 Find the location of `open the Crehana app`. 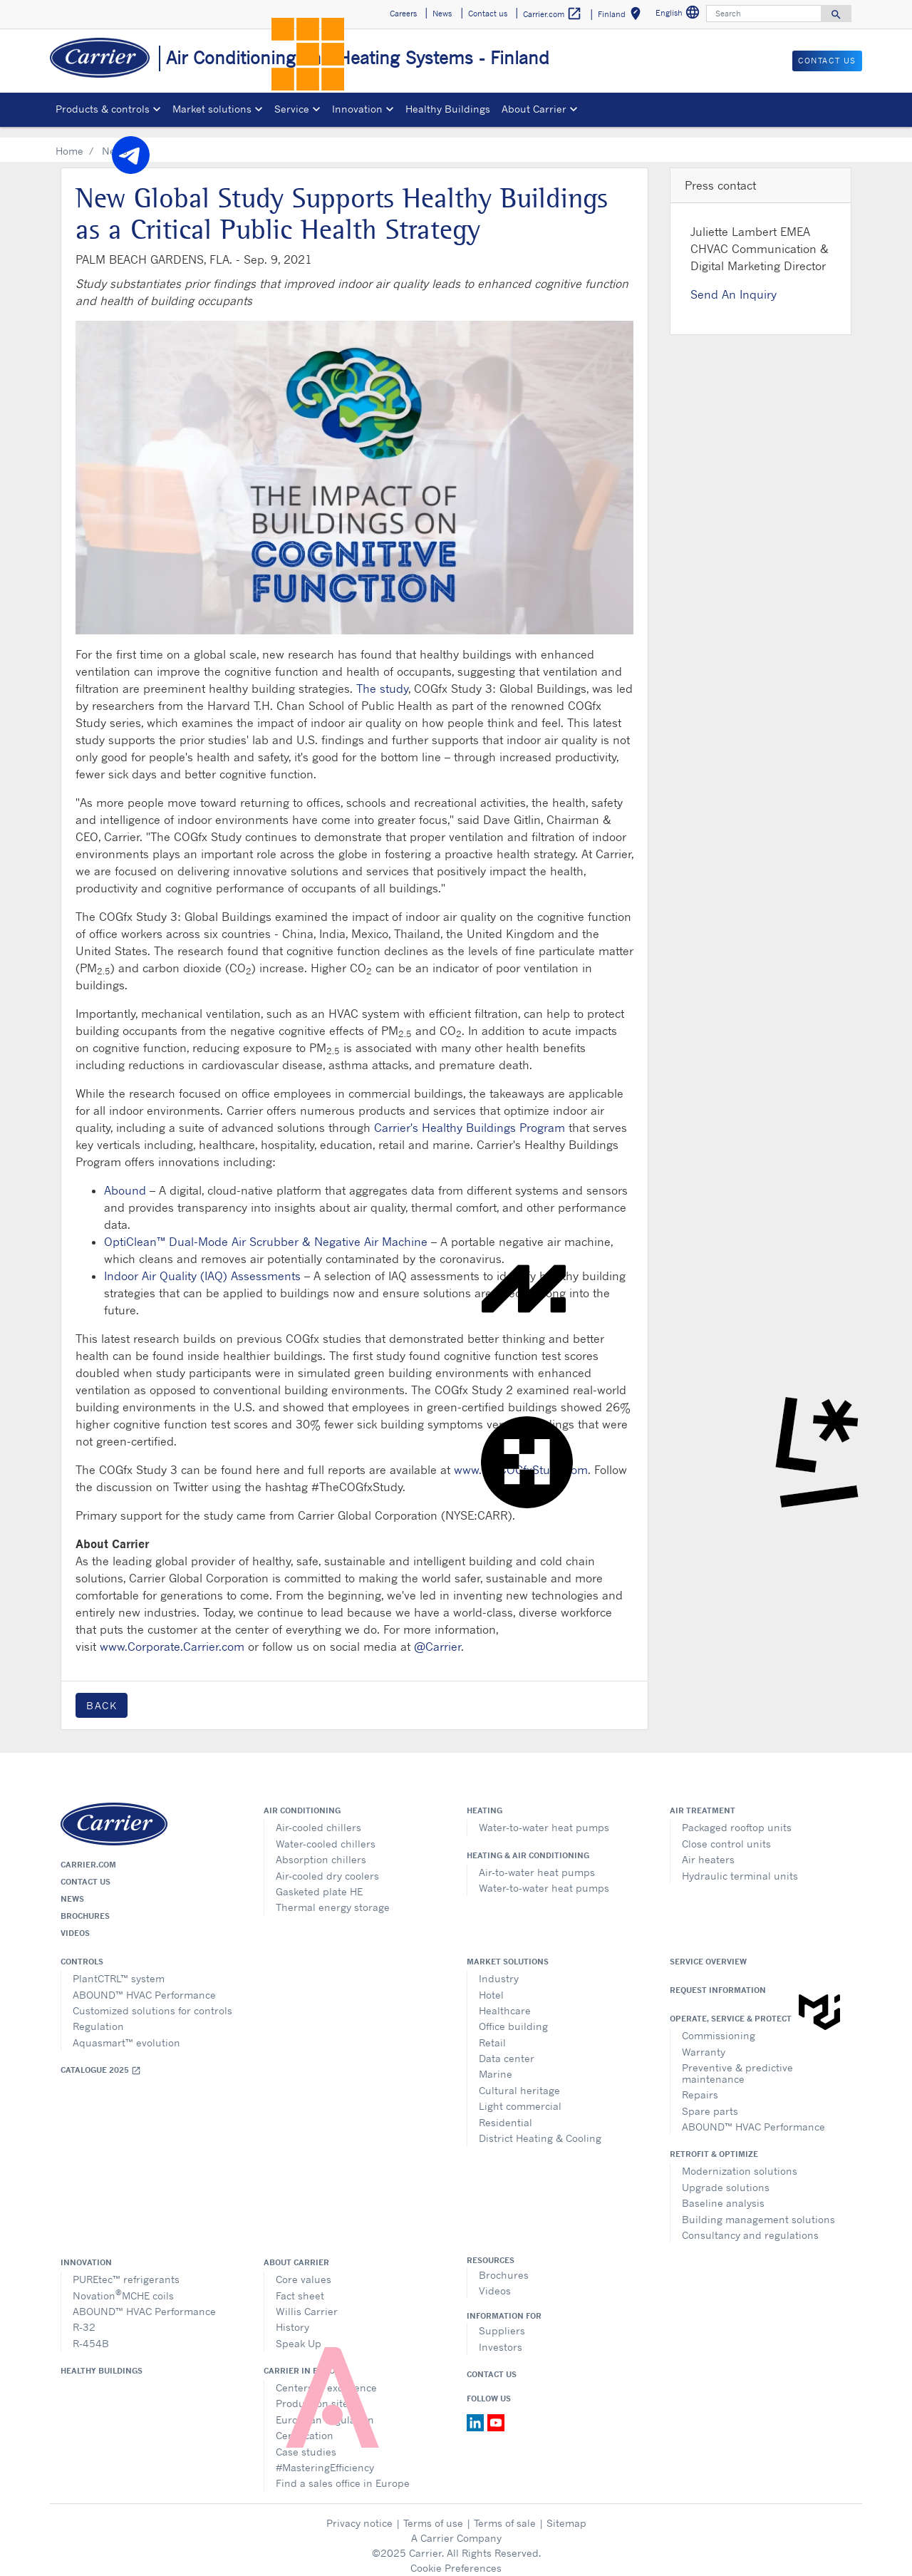

open the Crehana app is located at coordinates (527, 1462).